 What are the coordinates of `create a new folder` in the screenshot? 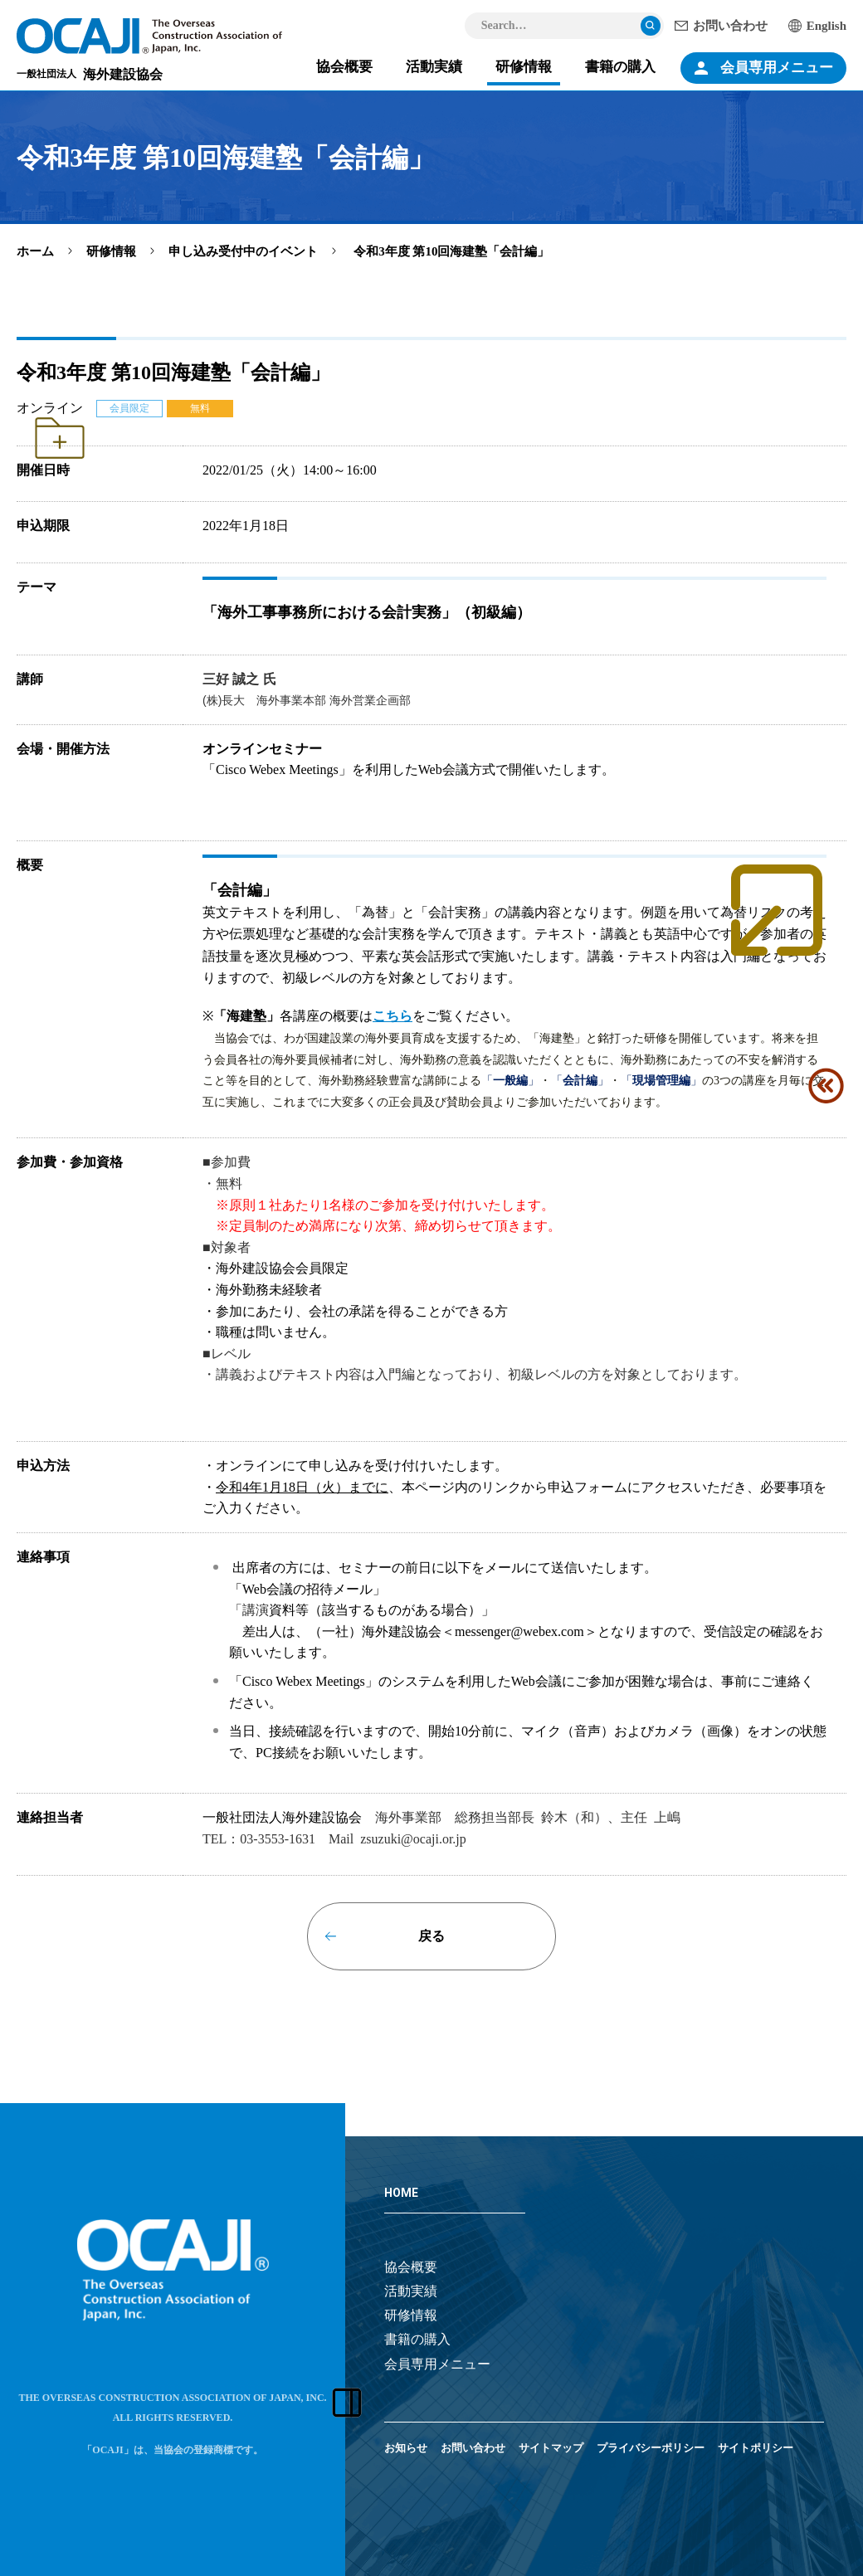 It's located at (60, 438).